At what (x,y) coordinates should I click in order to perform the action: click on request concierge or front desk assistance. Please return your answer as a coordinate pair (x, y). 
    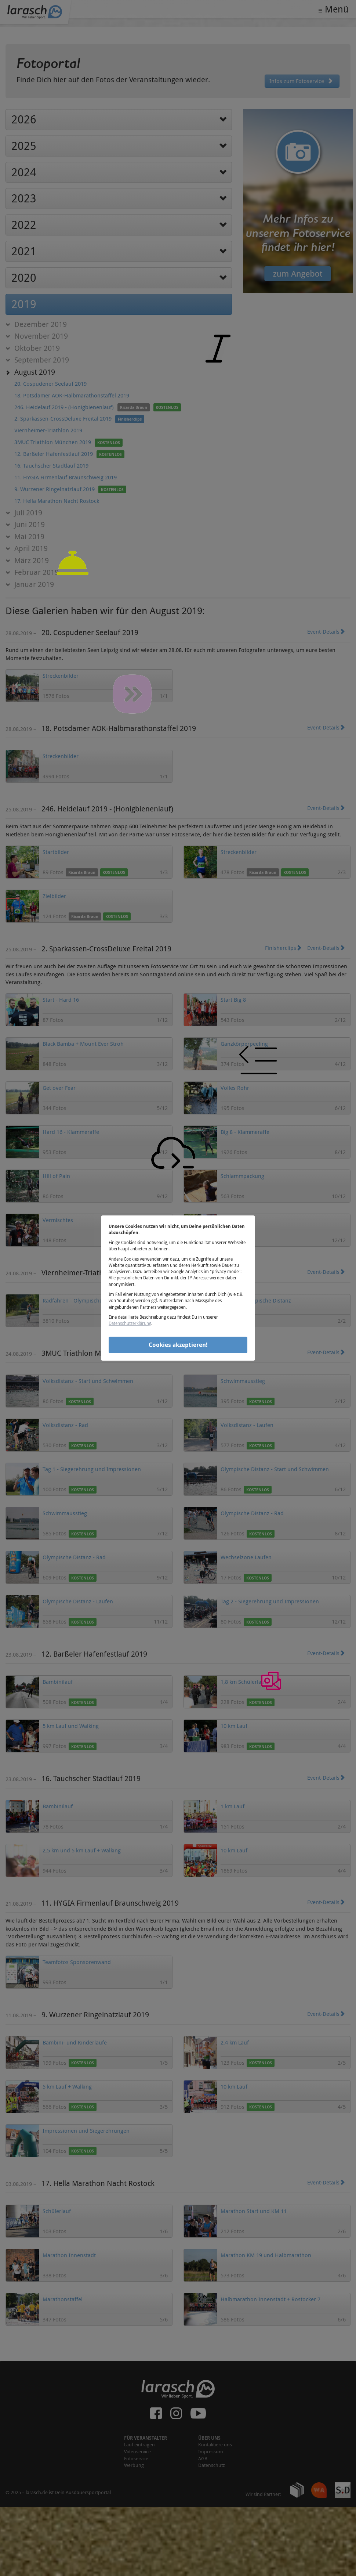
    Looking at the image, I should click on (72, 563).